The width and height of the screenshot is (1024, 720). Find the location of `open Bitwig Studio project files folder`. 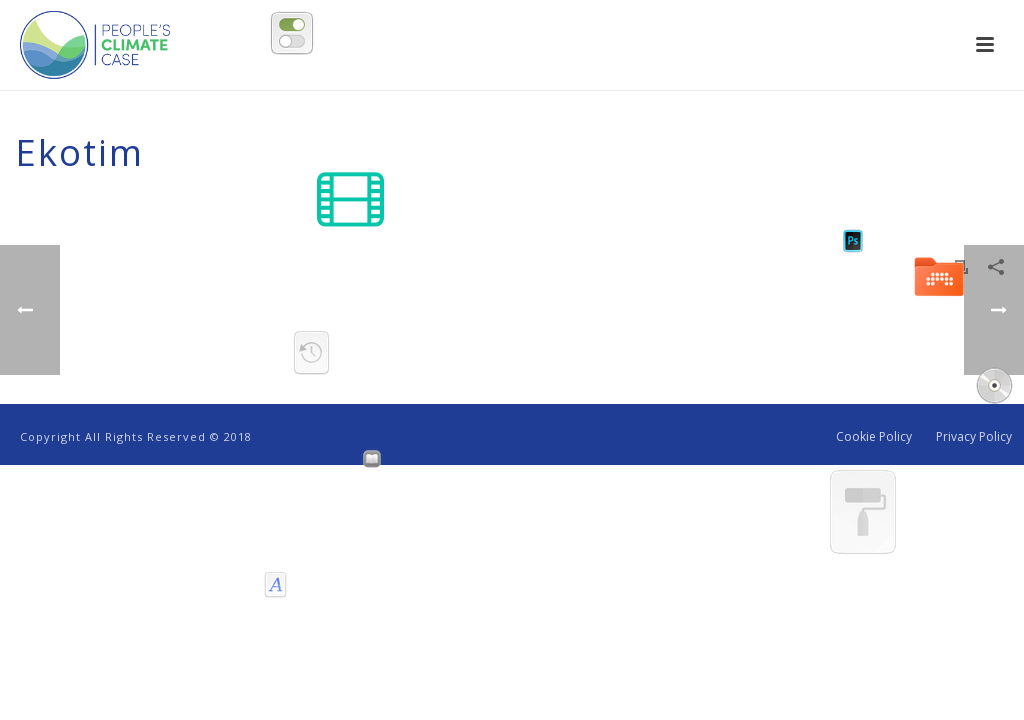

open Bitwig Studio project files folder is located at coordinates (939, 278).